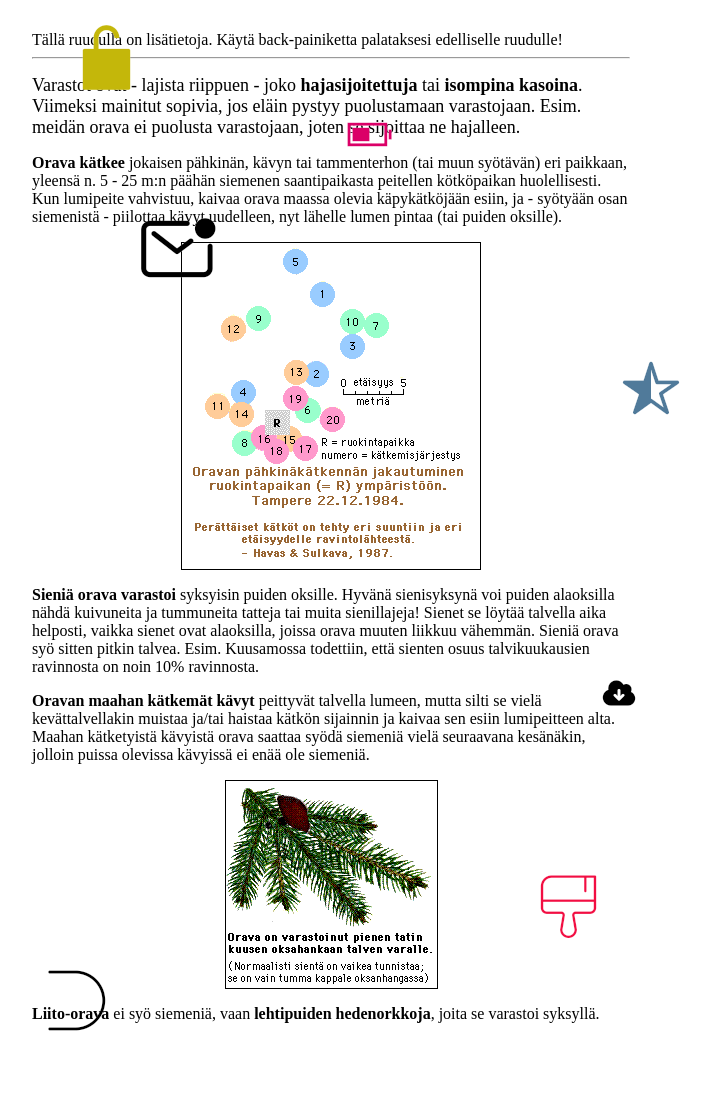 Image resolution: width=708 pixels, height=1093 pixels. Describe the element at coordinates (369, 134) in the screenshot. I see `indicates battery is at 50% charge` at that location.